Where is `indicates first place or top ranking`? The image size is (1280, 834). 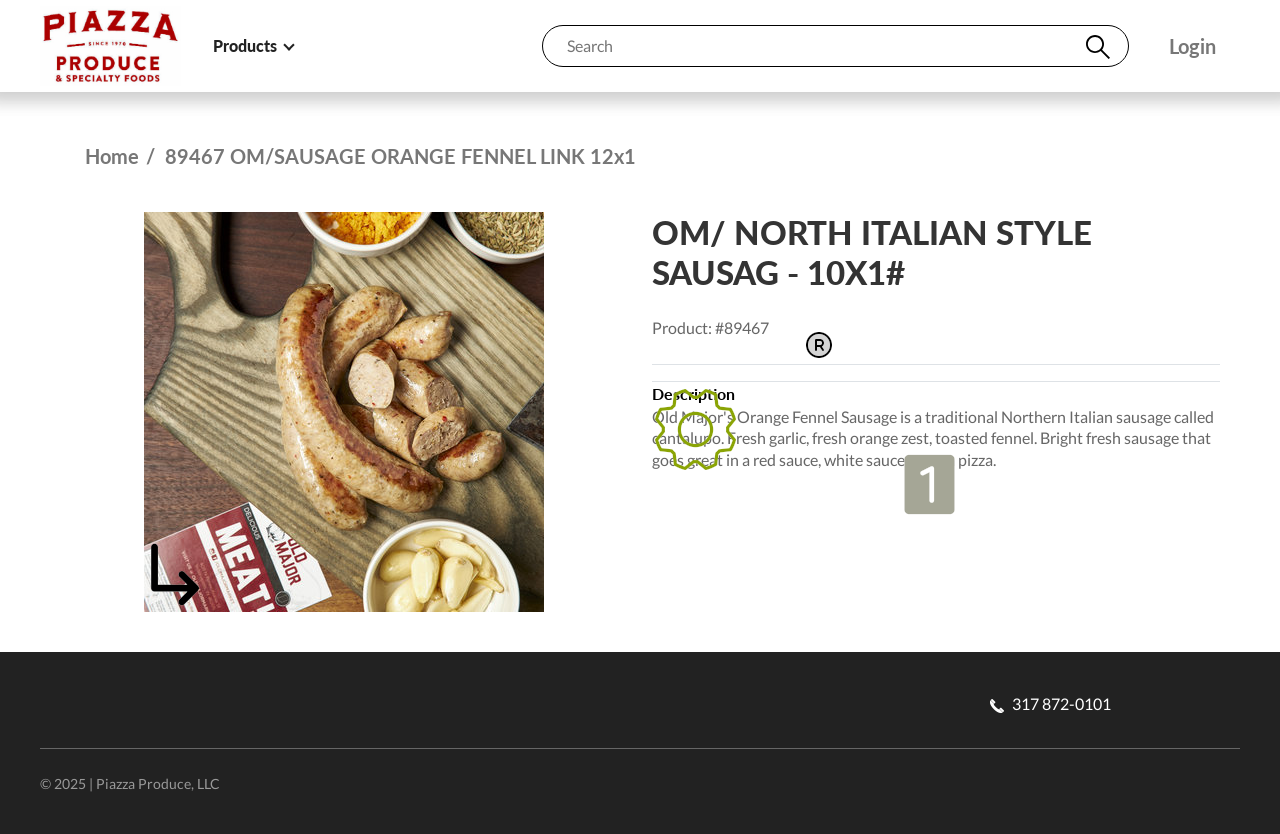
indicates first place or top ranking is located at coordinates (929, 484).